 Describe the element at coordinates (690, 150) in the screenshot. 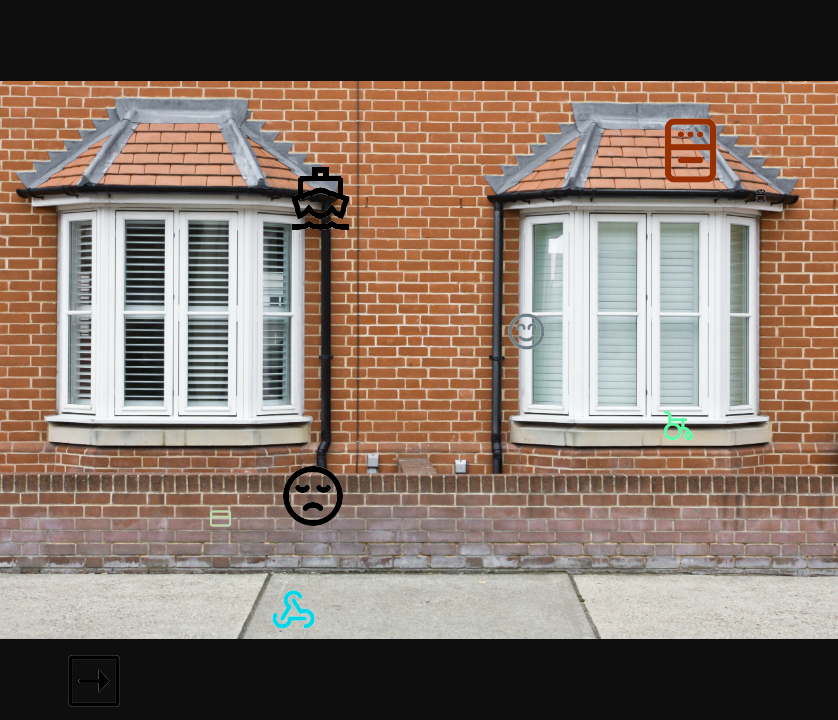

I see `access cooking or kitchen appliances` at that location.